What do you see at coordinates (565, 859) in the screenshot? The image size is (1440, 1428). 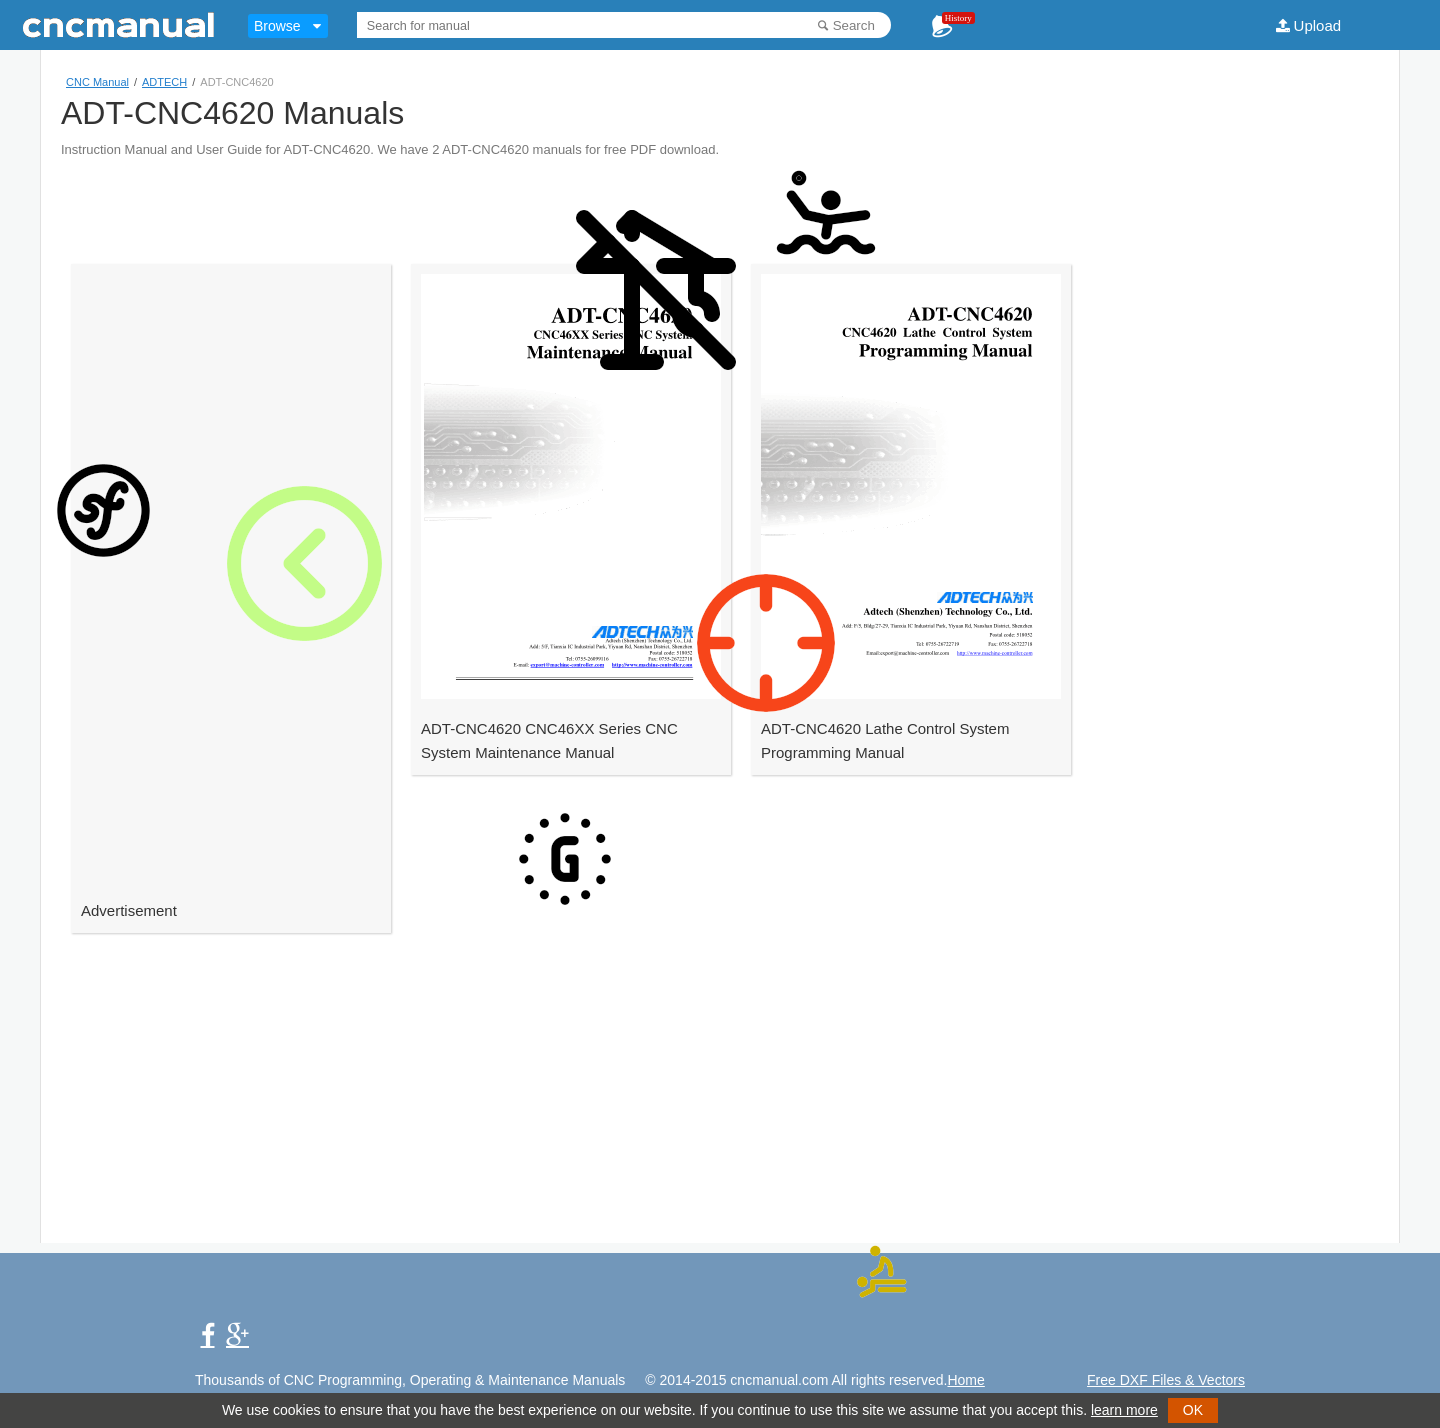 I see `google account or service indicator` at bounding box center [565, 859].